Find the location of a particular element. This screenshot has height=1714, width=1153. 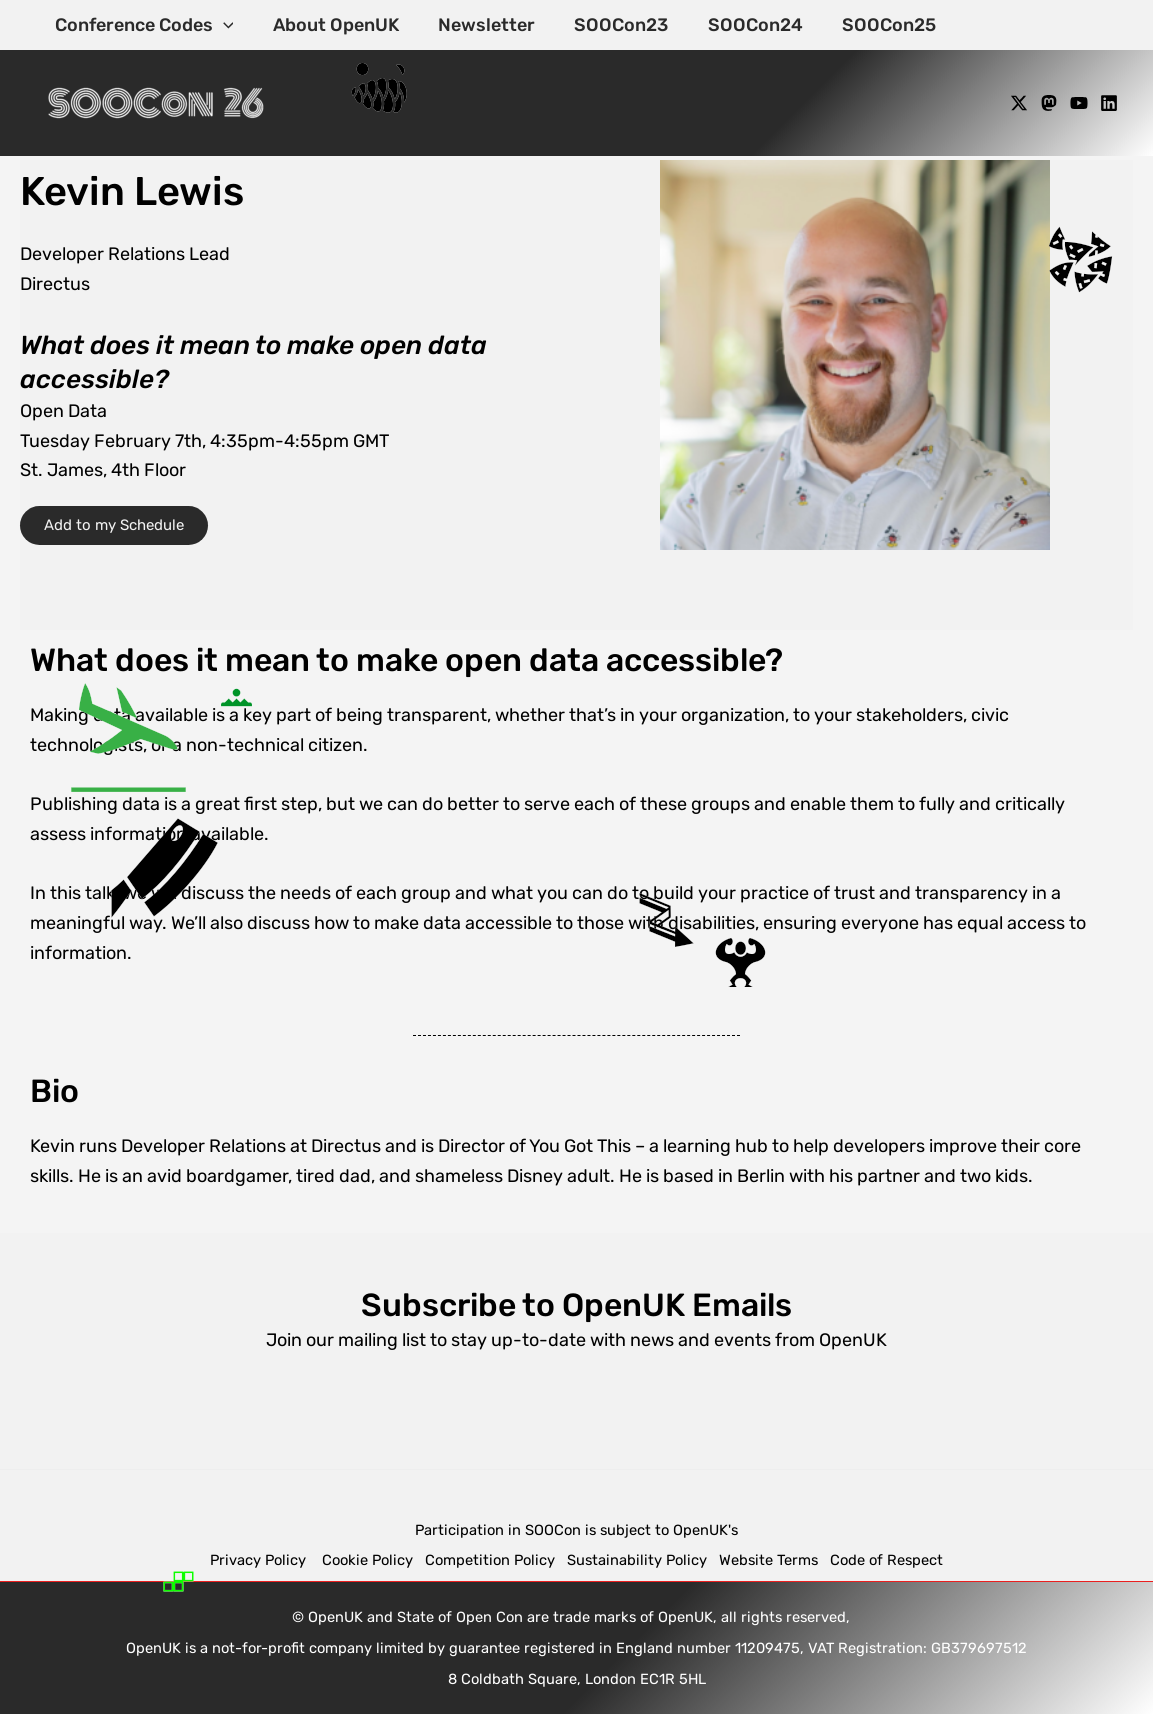

select the meat cleaver weapon or tool is located at coordinates (165, 871).